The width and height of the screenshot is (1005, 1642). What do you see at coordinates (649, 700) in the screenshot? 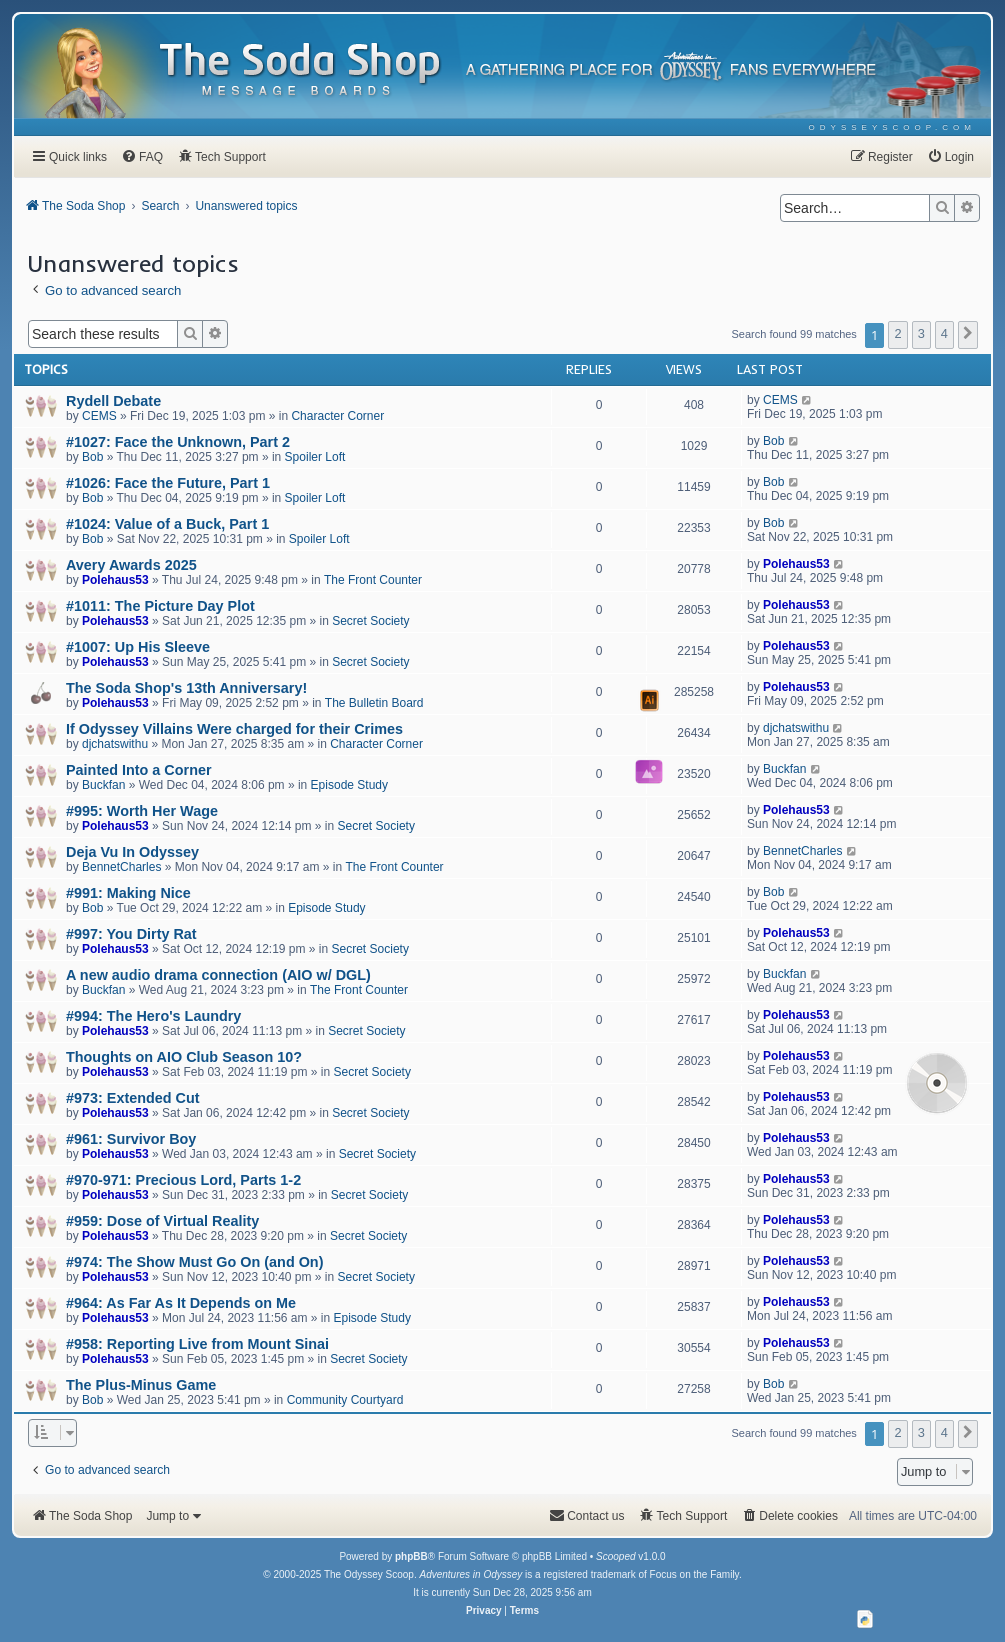
I see `open an Adobe Illustrator file` at bounding box center [649, 700].